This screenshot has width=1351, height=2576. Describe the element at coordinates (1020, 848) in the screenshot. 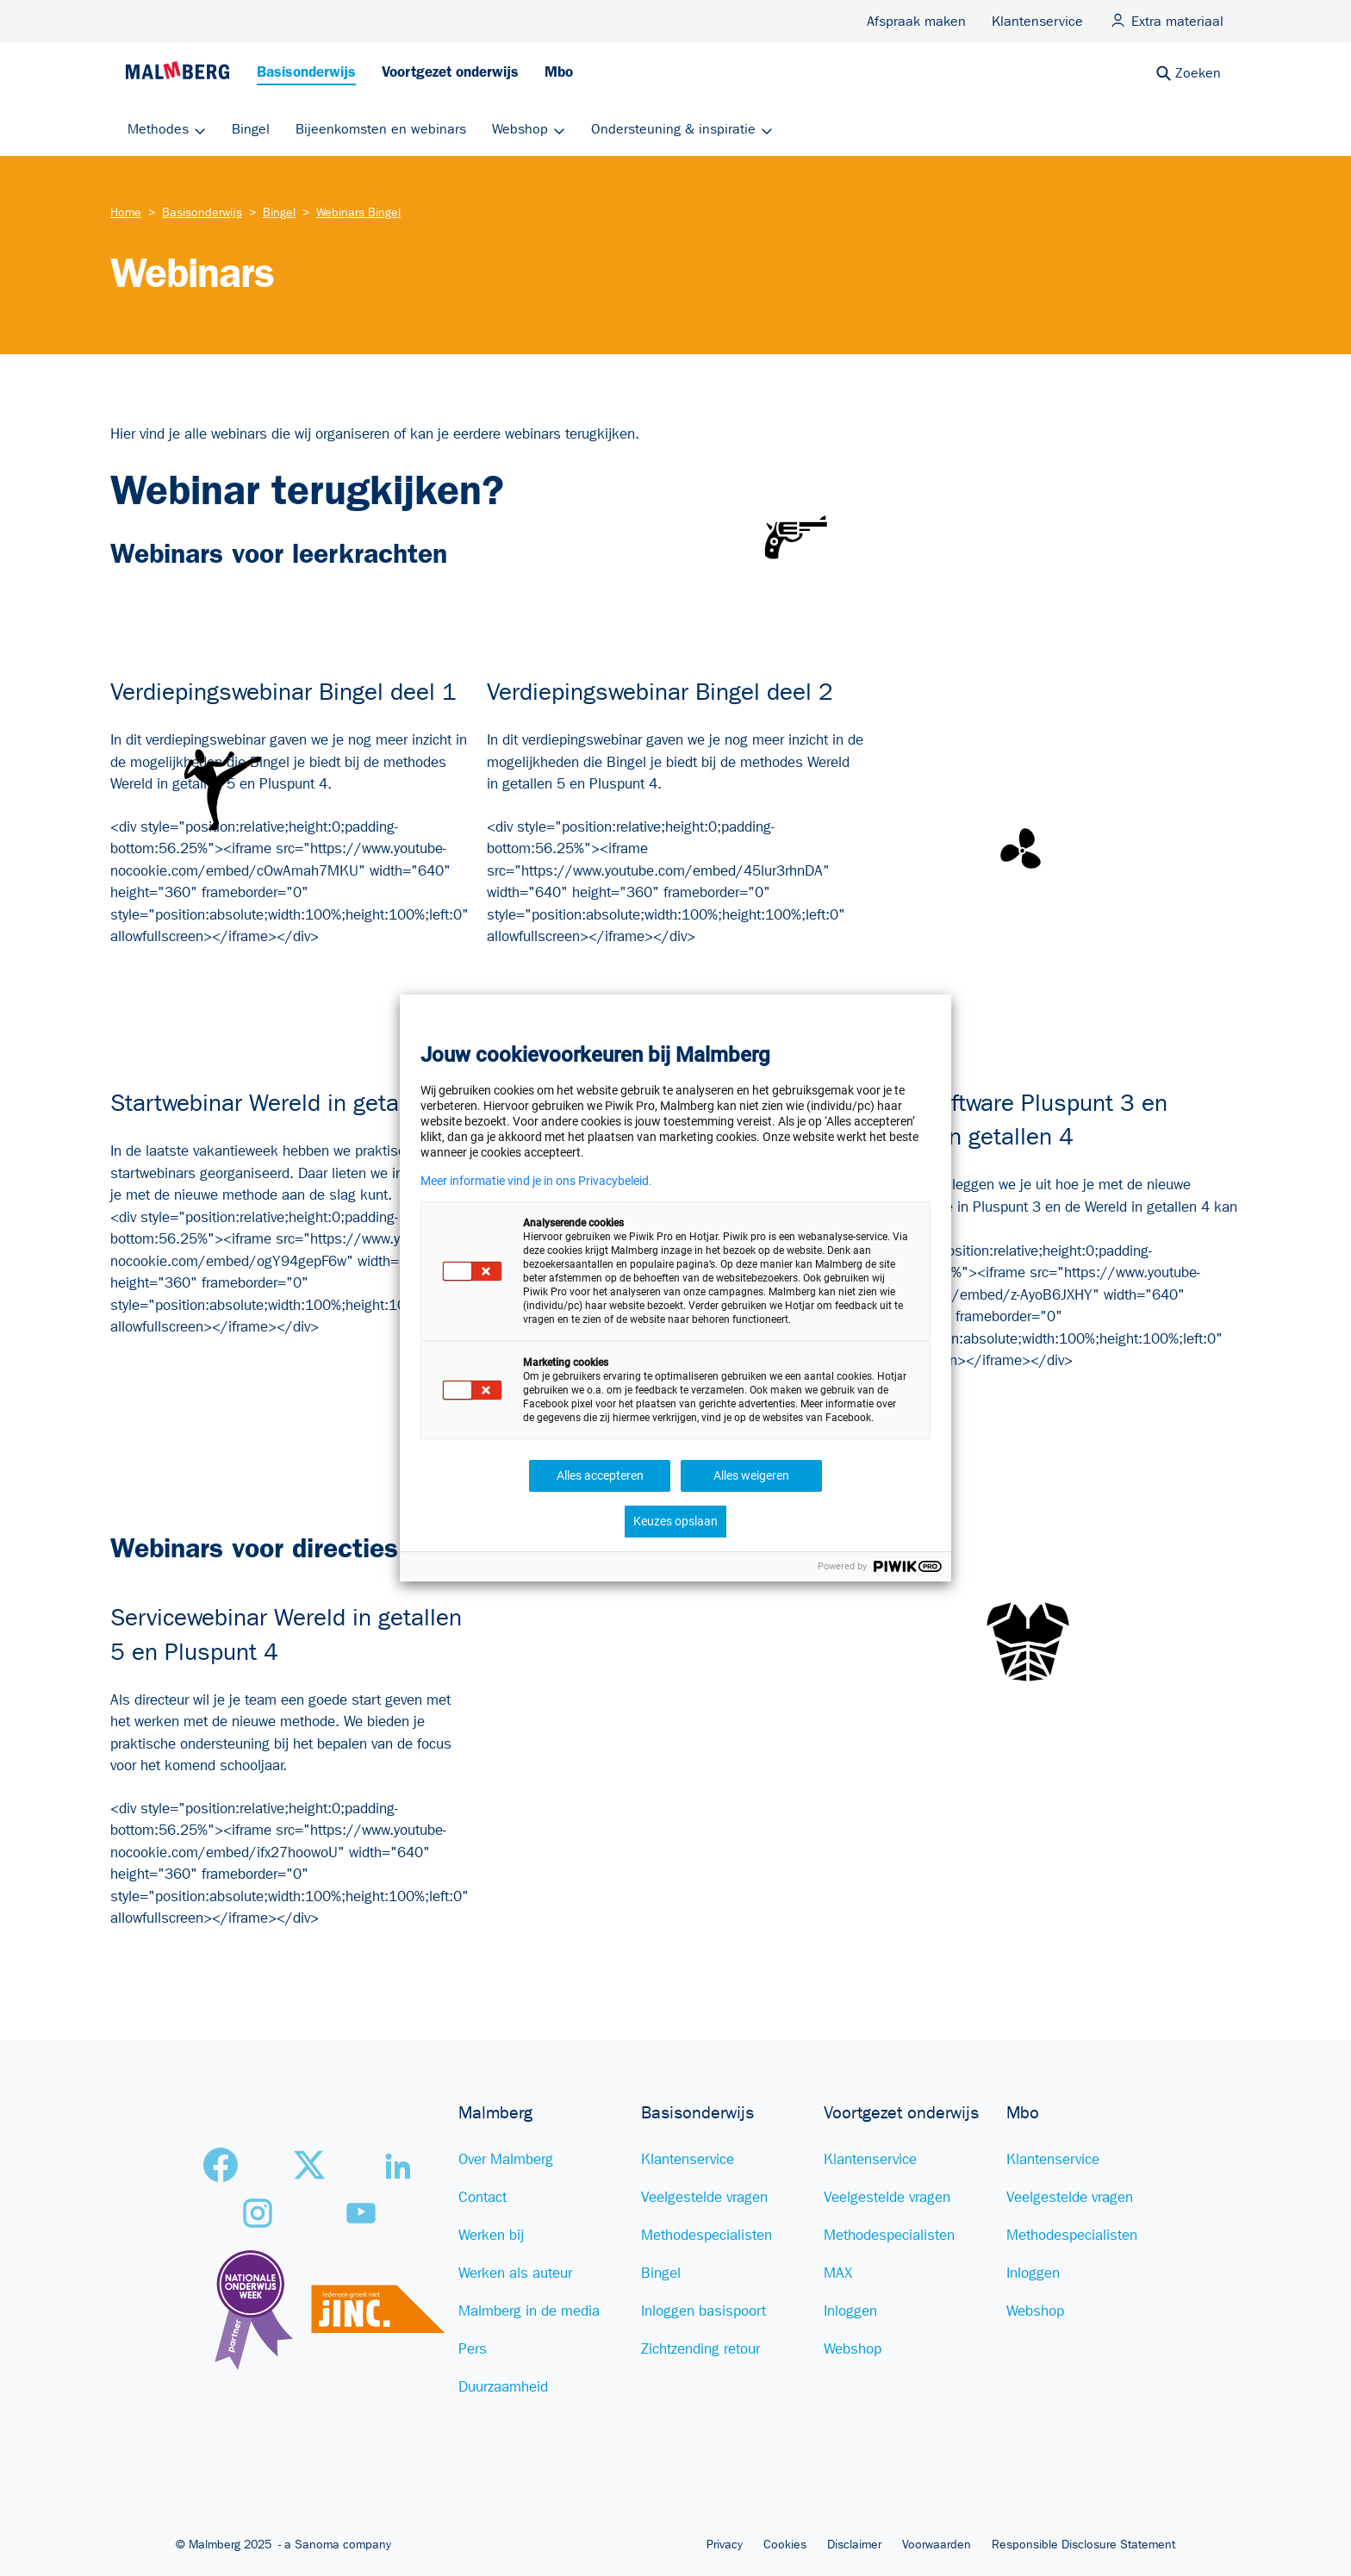

I see `access boat or marine vehicle settings` at that location.